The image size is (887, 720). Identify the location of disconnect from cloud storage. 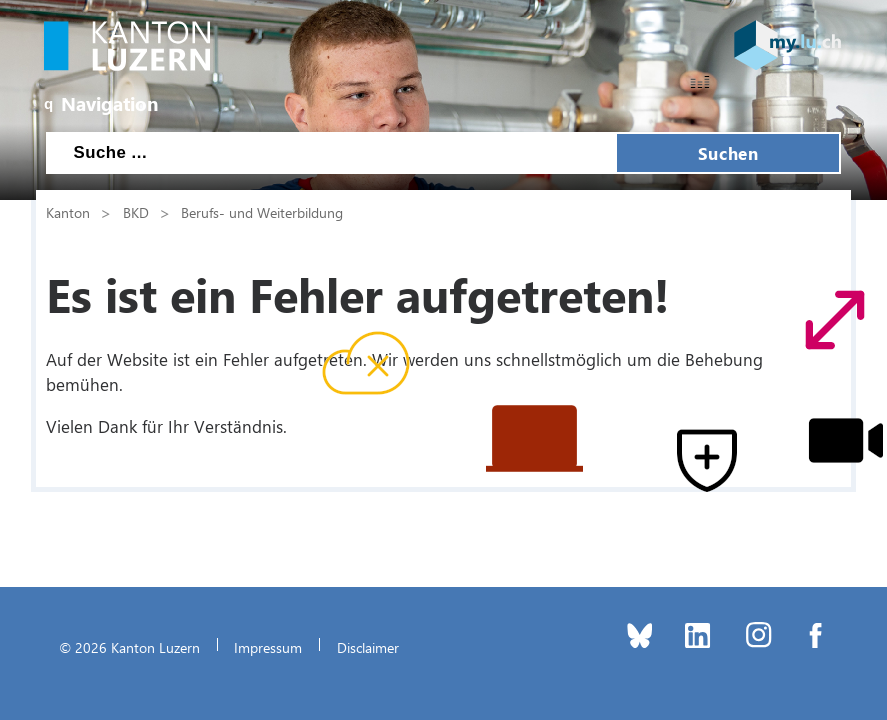
(366, 363).